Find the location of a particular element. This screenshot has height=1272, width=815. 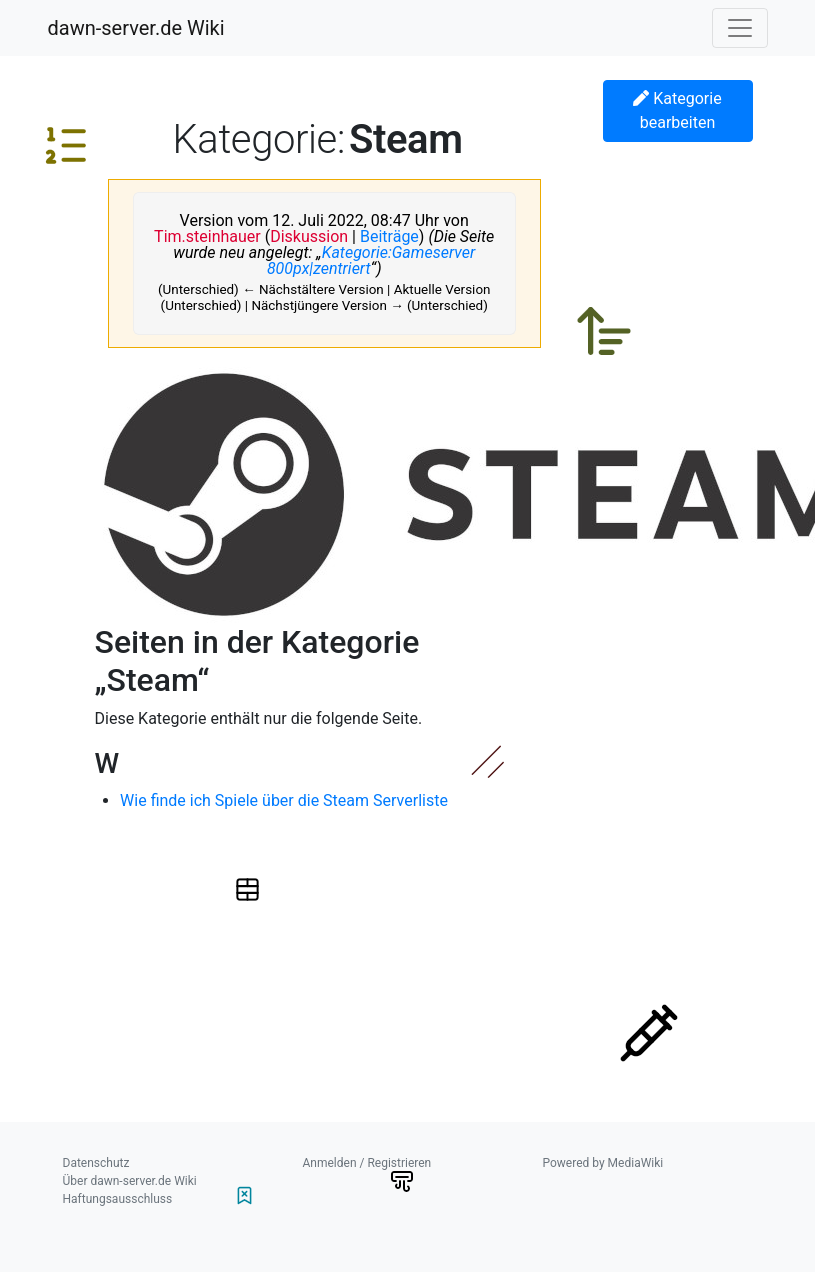

adjust air conditioning or ventilation settings is located at coordinates (402, 1181).